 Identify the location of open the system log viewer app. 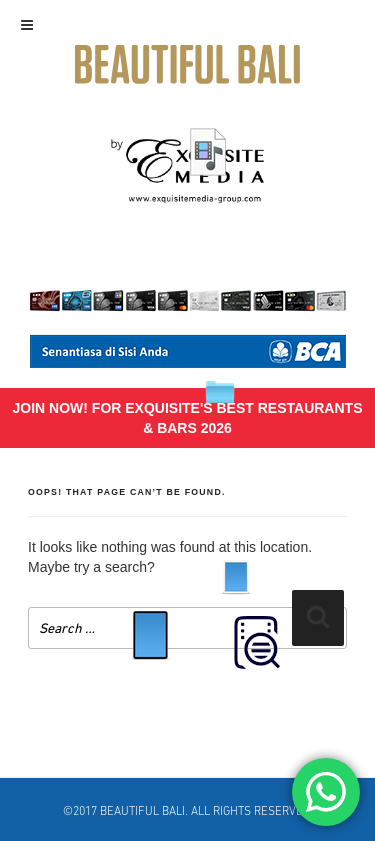
(257, 642).